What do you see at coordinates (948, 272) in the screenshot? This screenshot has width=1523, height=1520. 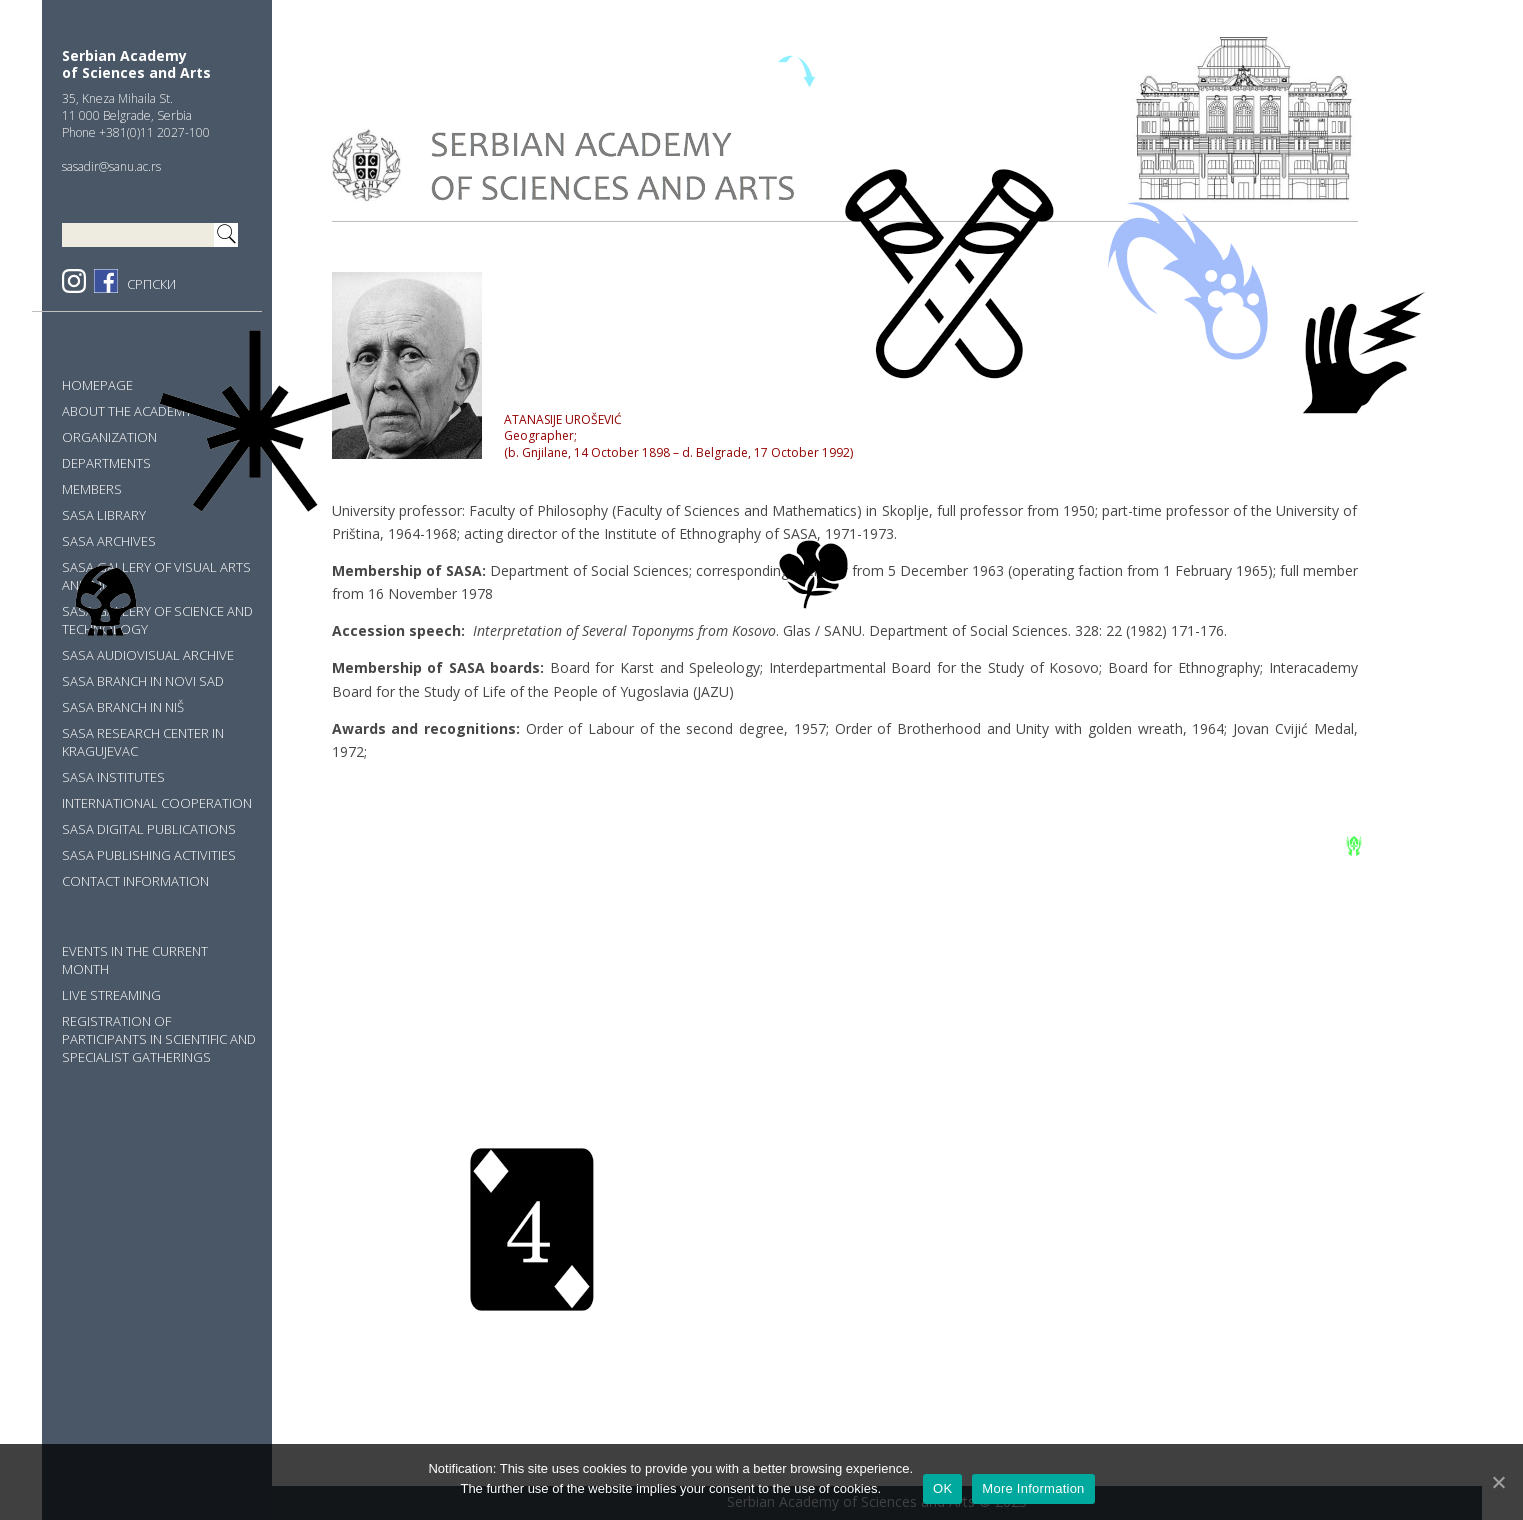 I see `access laboratory or science features` at bounding box center [948, 272].